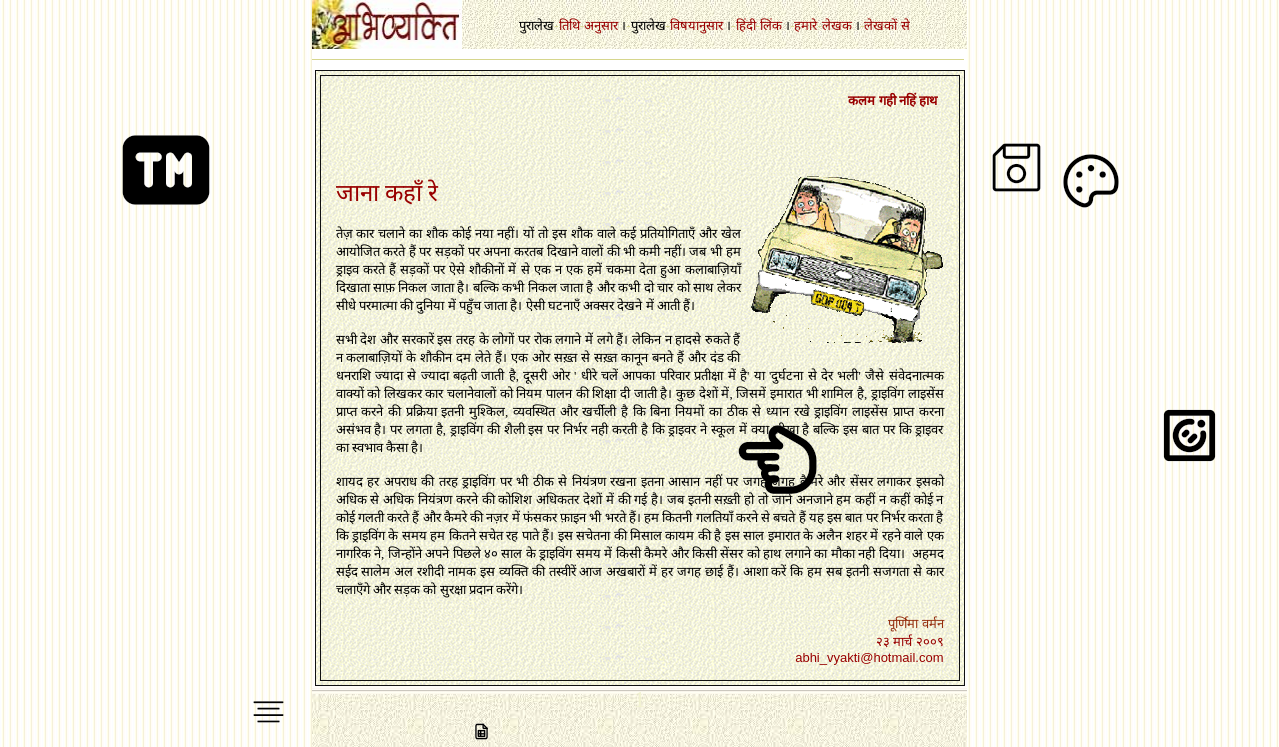 Image resolution: width=1279 pixels, height=747 pixels. I want to click on navigate to previous item or section, so click(779, 460).